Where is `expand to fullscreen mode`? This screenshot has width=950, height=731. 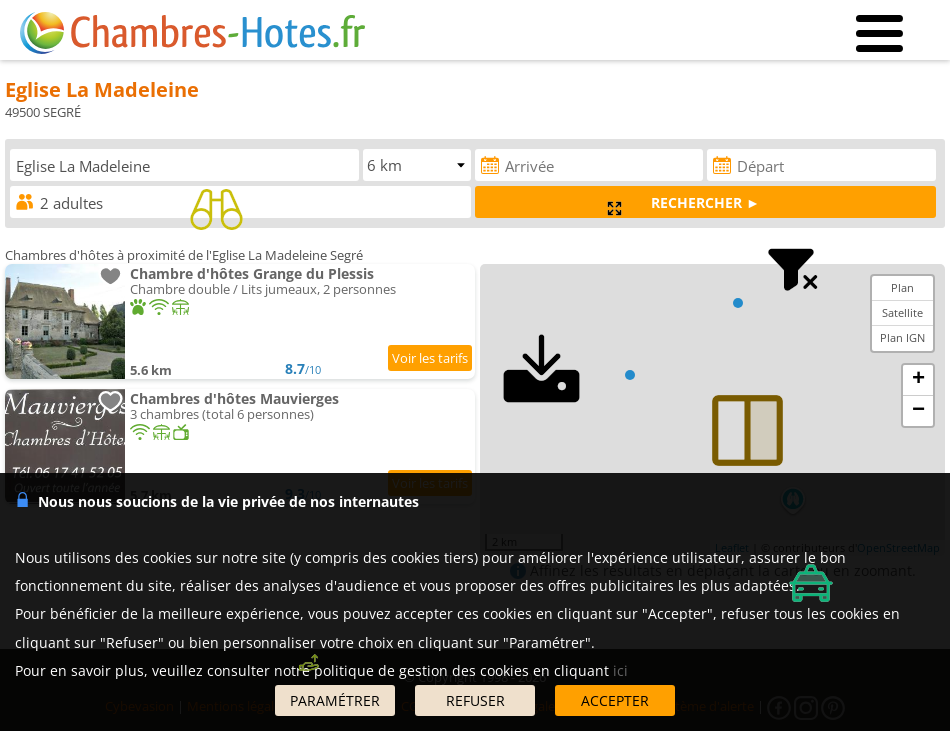 expand to fullscreen mode is located at coordinates (614, 208).